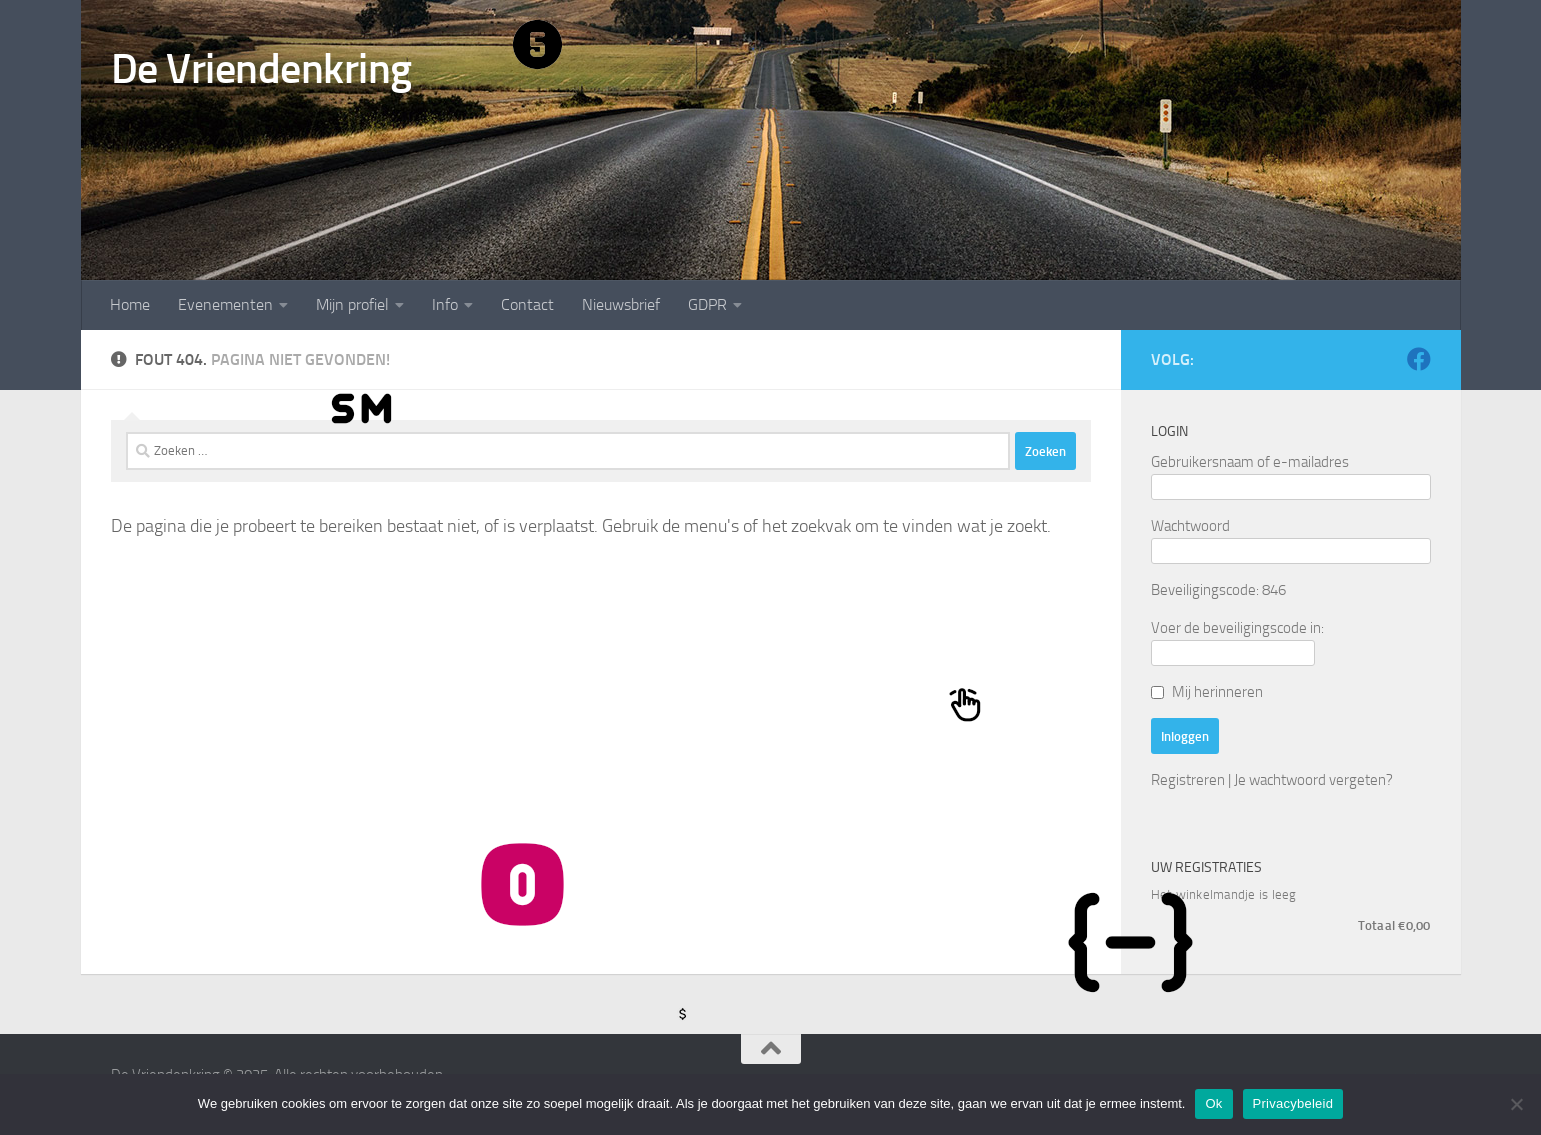 This screenshot has width=1541, height=1135. What do you see at coordinates (1130, 942) in the screenshot?
I see `remove a code block or snippet` at bounding box center [1130, 942].